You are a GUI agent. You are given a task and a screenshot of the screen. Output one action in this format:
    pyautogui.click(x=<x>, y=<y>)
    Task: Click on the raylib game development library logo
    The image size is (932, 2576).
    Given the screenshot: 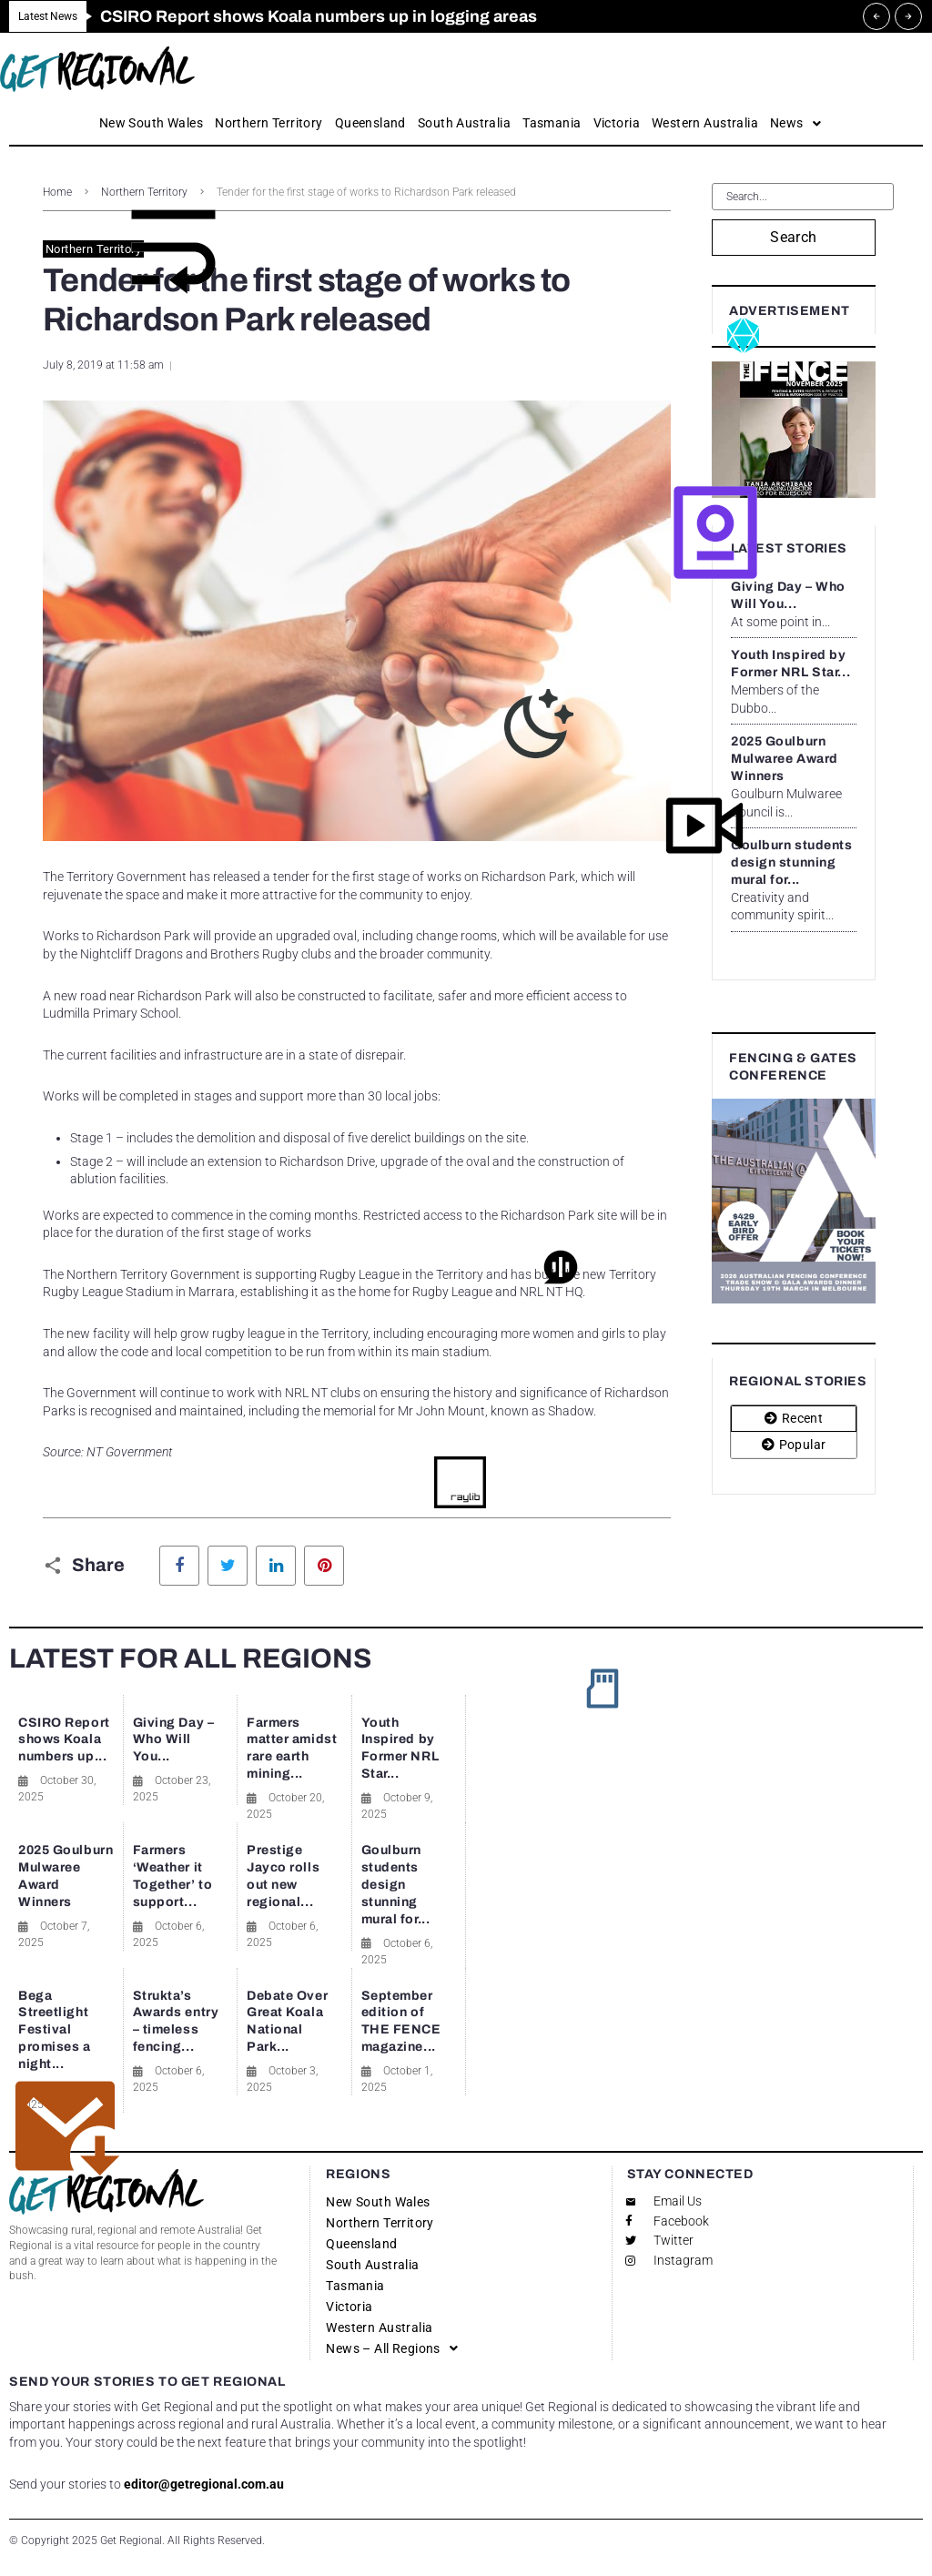 What is the action you would take?
    pyautogui.click(x=460, y=1482)
    